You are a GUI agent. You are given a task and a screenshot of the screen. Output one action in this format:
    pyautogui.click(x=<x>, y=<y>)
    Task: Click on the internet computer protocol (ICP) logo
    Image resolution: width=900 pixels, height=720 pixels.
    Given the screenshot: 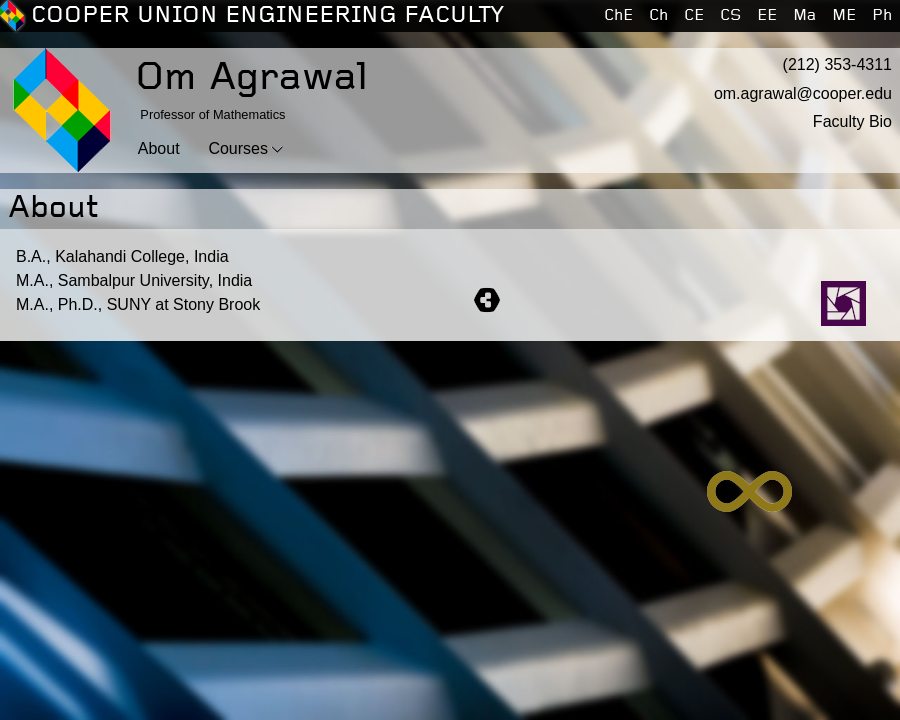 What is the action you would take?
    pyautogui.click(x=749, y=491)
    